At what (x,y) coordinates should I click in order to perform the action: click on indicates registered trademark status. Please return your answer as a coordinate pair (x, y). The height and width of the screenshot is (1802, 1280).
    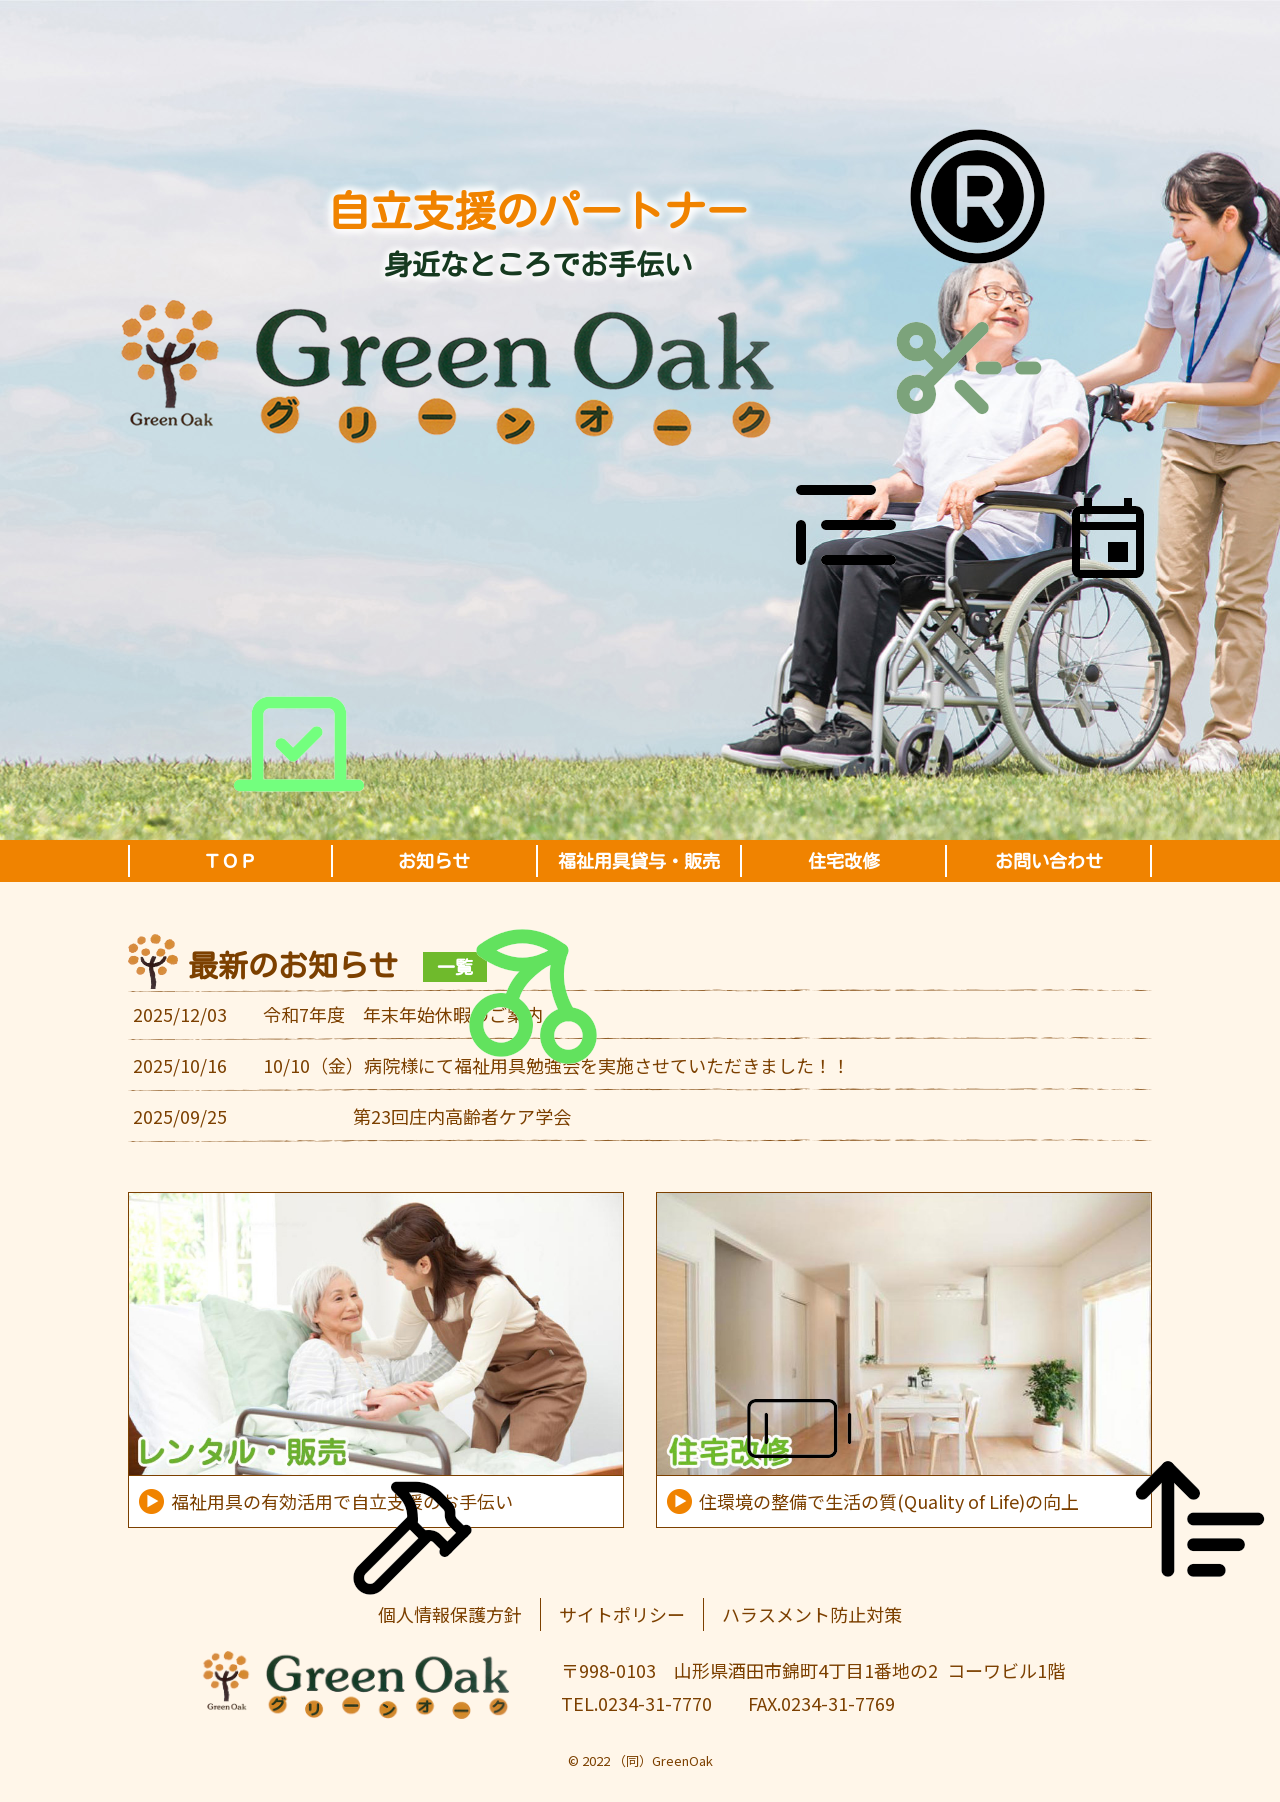
    Looking at the image, I should click on (977, 196).